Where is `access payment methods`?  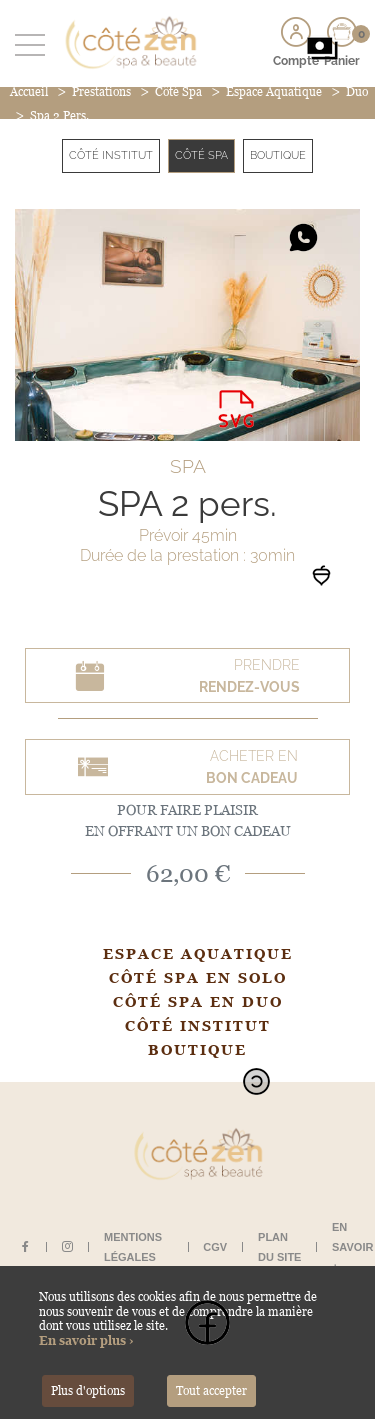 access payment methods is located at coordinates (322, 48).